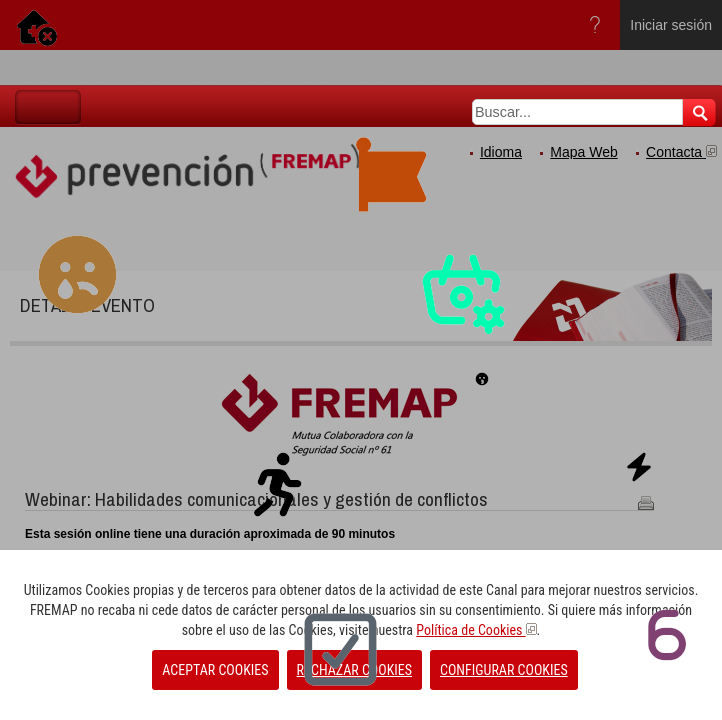 This screenshot has width=722, height=720. I want to click on font awesome brand logo, so click(391, 174).